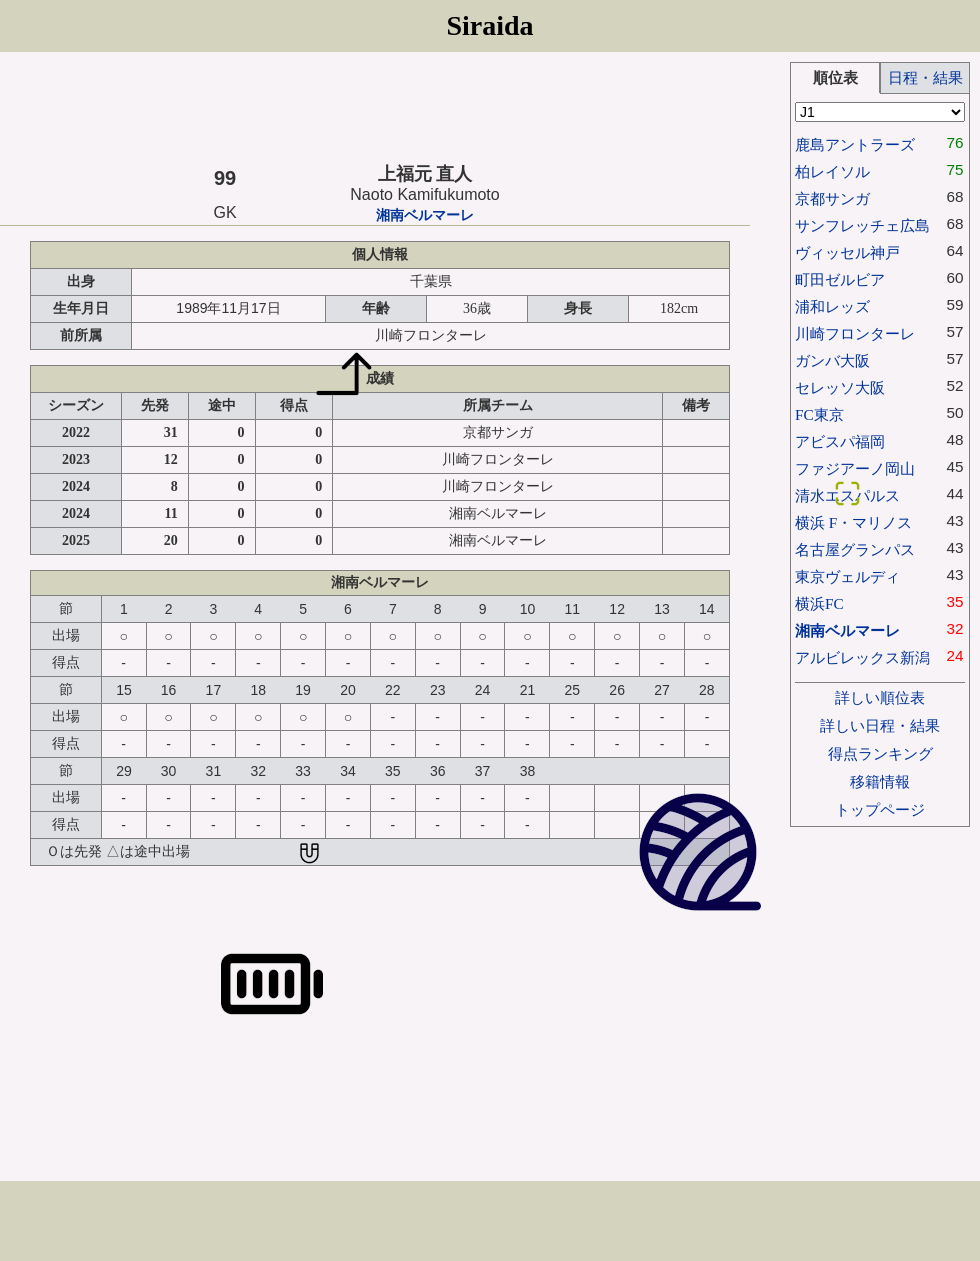  Describe the element at coordinates (698, 852) in the screenshot. I see `craft or knitting-related feature` at that location.